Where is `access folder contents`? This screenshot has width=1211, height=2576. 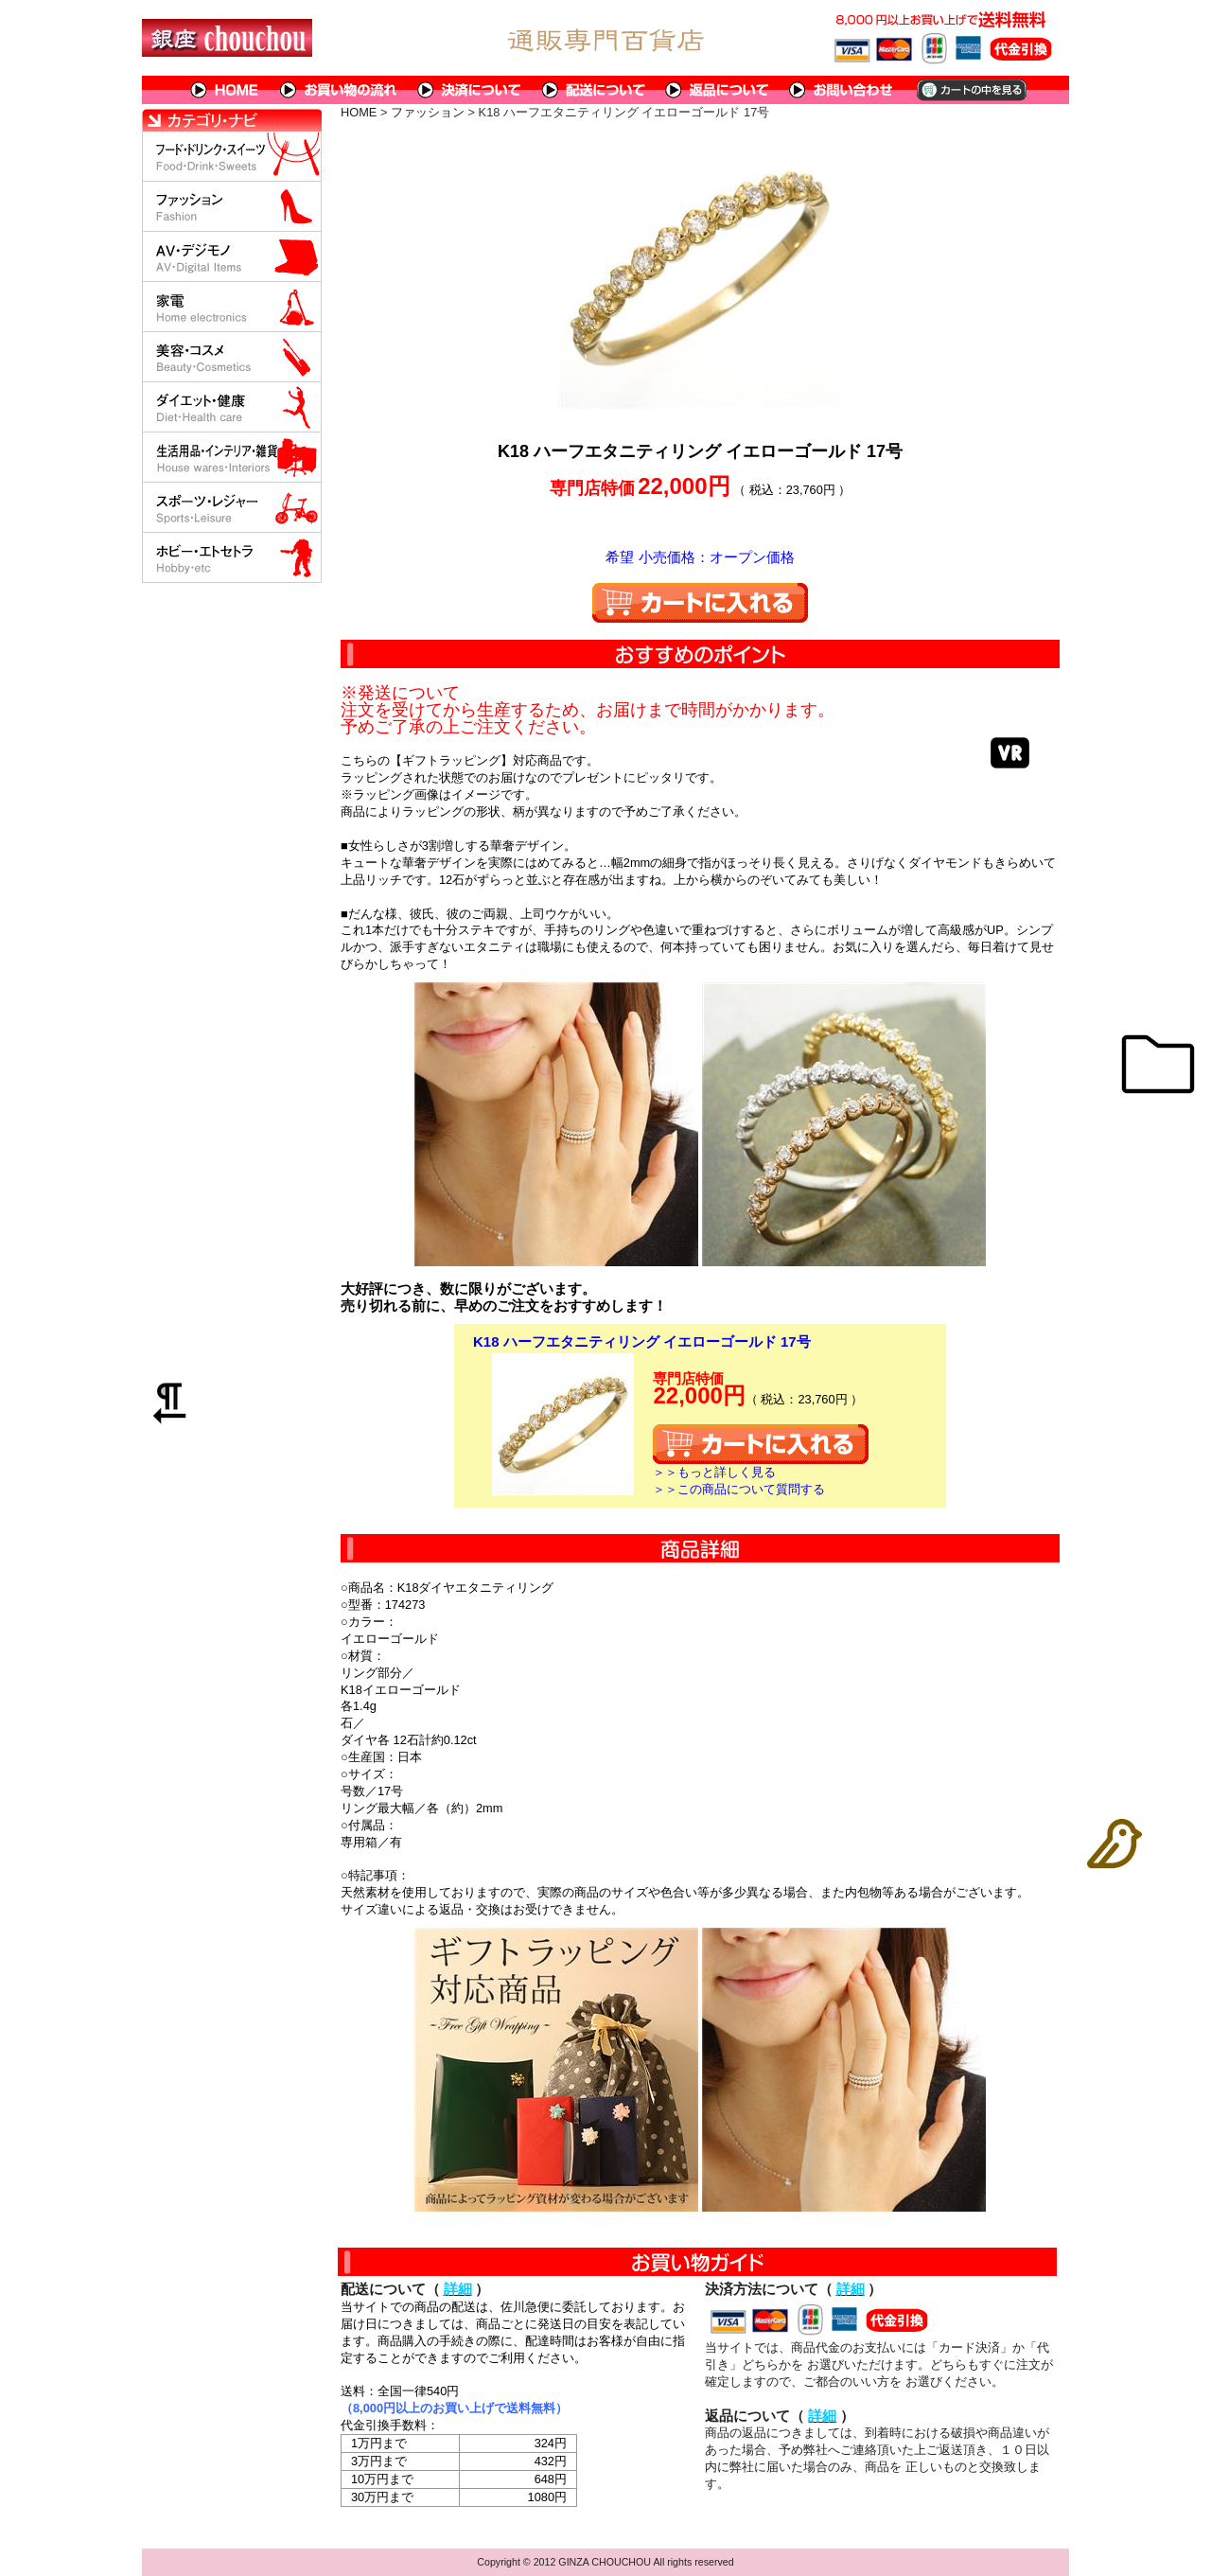 access folder contents is located at coordinates (1158, 1063).